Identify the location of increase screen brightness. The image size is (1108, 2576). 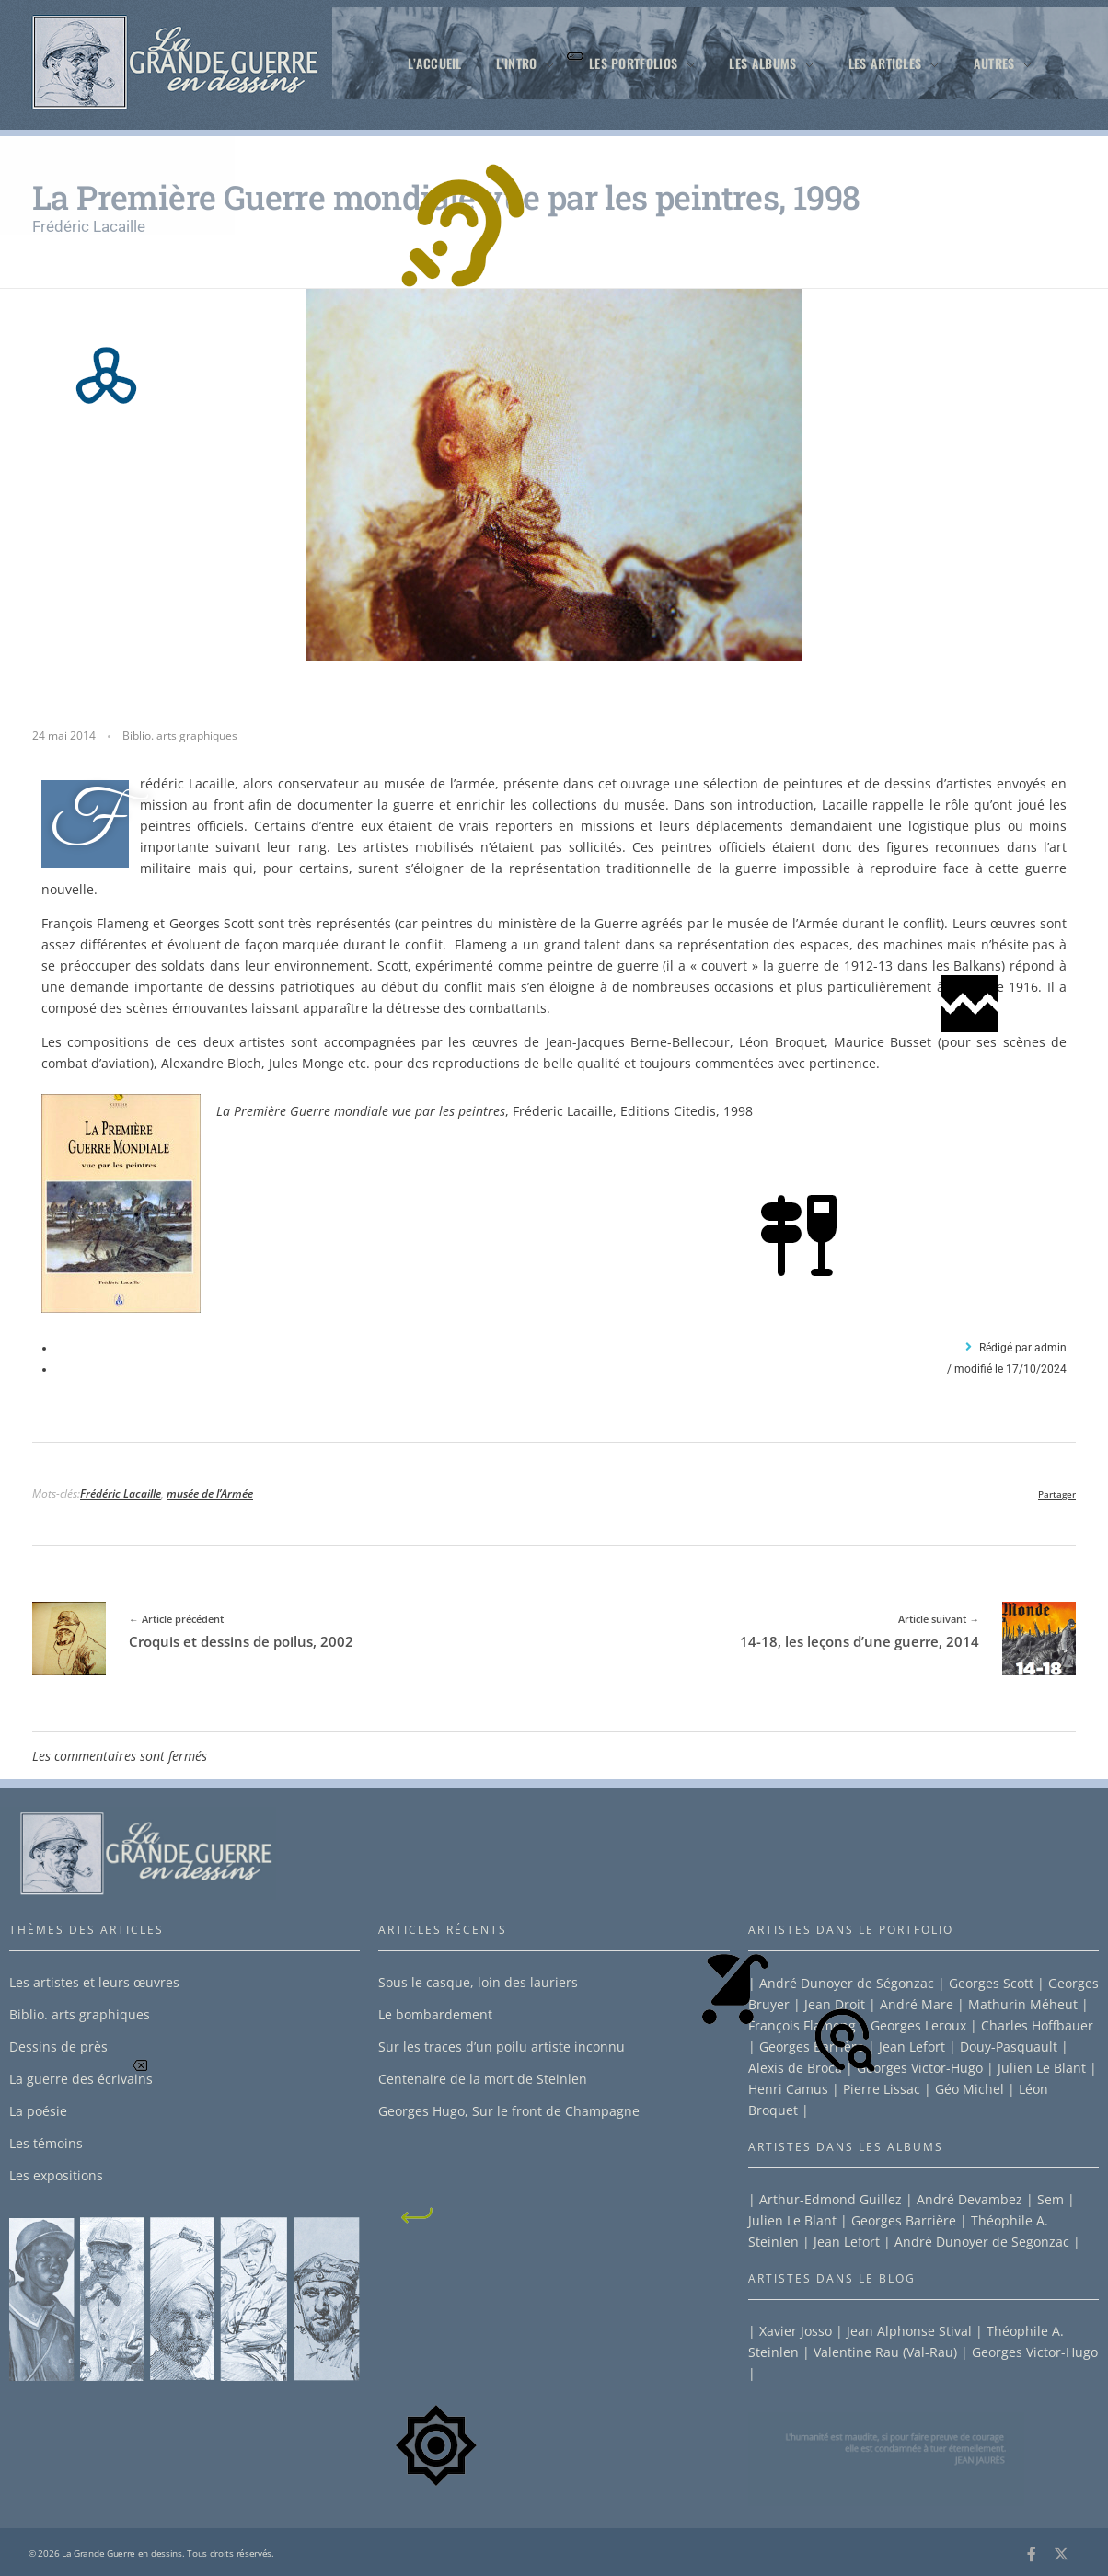
(436, 2445).